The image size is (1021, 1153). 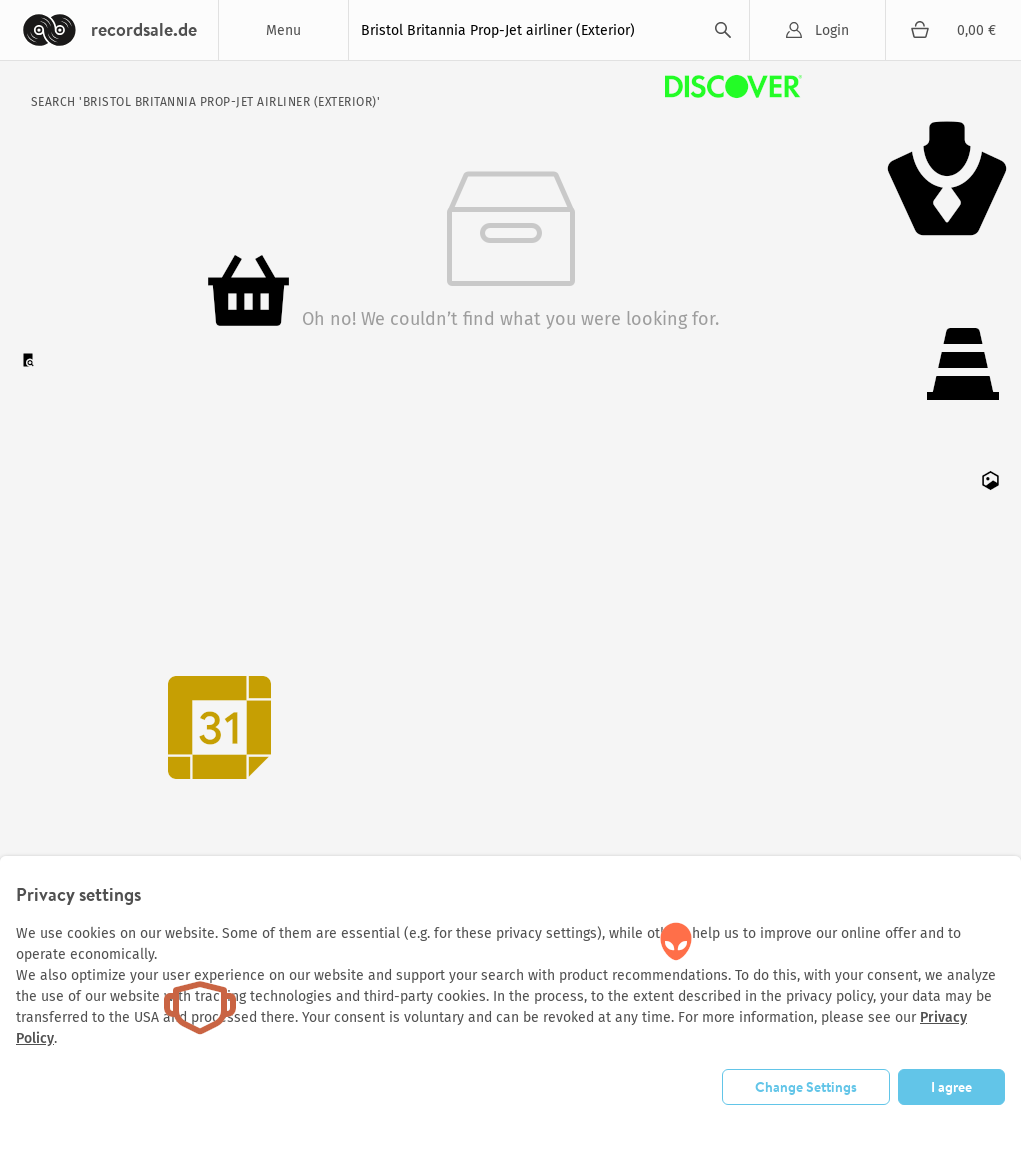 I want to click on open google calendar, so click(x=219, y=727).